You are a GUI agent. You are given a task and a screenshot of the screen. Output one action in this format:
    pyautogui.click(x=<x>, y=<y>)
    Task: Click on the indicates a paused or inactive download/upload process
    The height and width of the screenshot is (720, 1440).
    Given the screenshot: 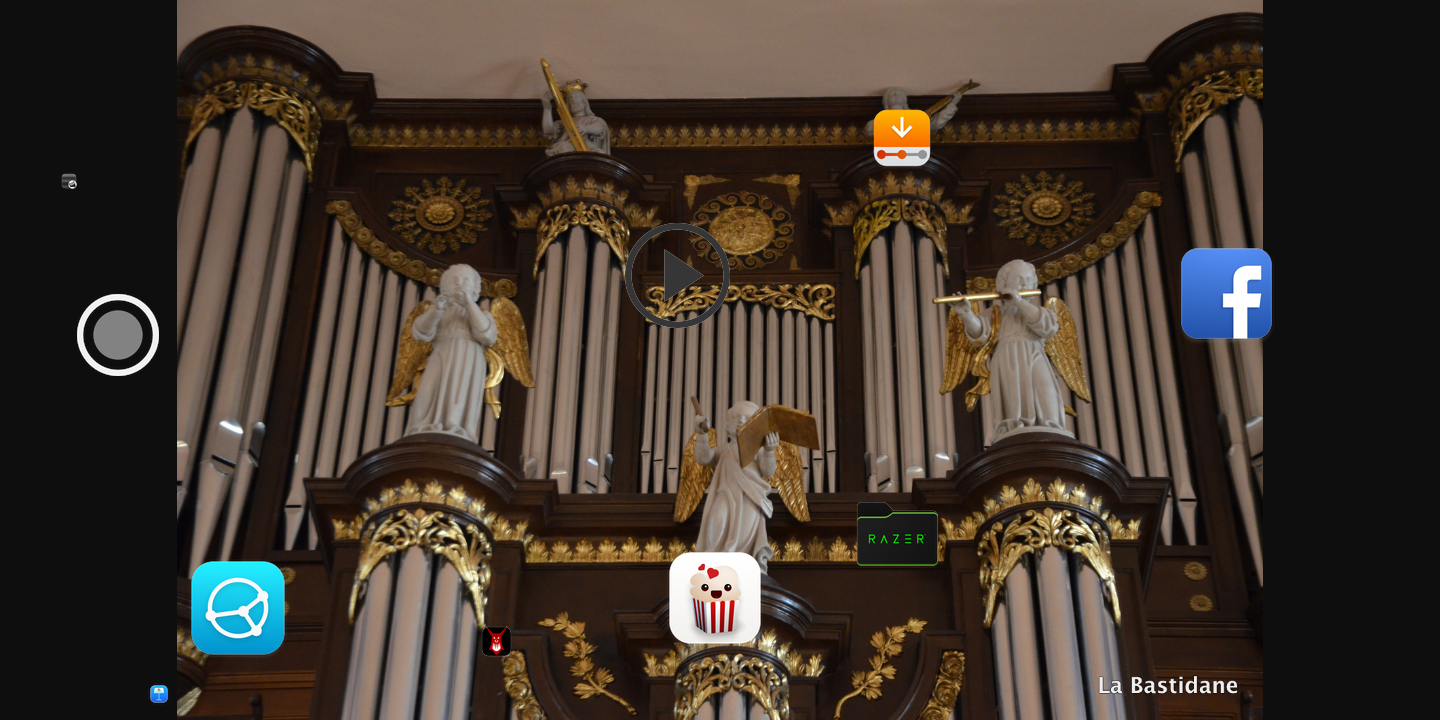 What is the action you would take?
    pyautogui.click(x=118, y=335)
    